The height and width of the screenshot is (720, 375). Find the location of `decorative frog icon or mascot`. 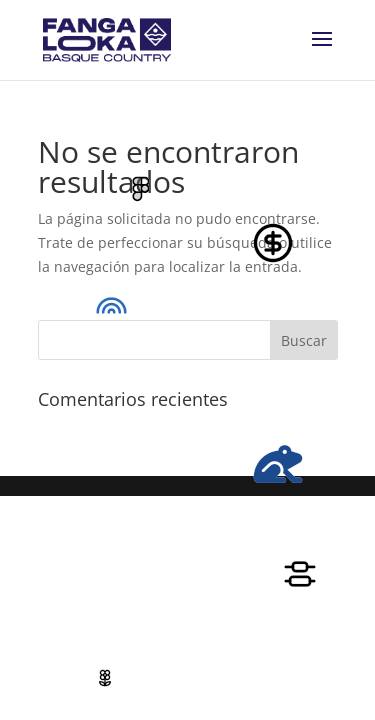

decorative frog icon or mascot is located at coordinates (278, 464).